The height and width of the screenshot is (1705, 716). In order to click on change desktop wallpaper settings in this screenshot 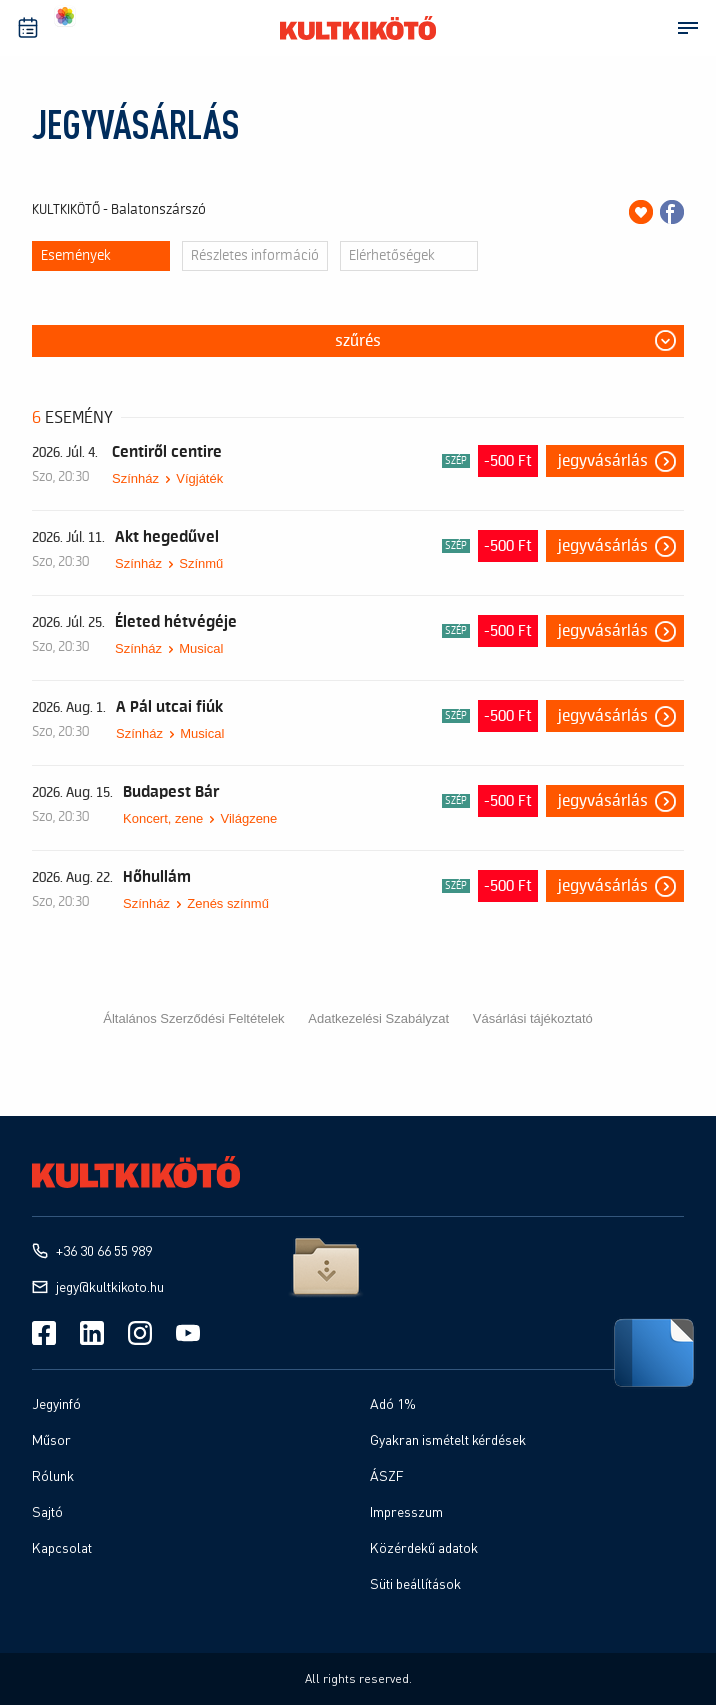, I will do `click(654, 1350)`.